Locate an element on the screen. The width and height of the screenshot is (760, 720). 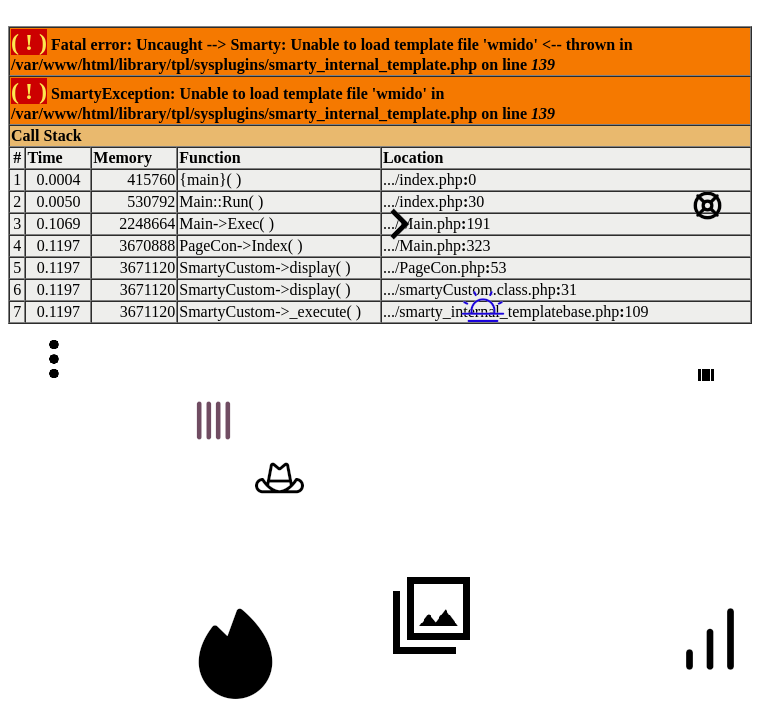
access help or support is located at coordinates (707, 205).